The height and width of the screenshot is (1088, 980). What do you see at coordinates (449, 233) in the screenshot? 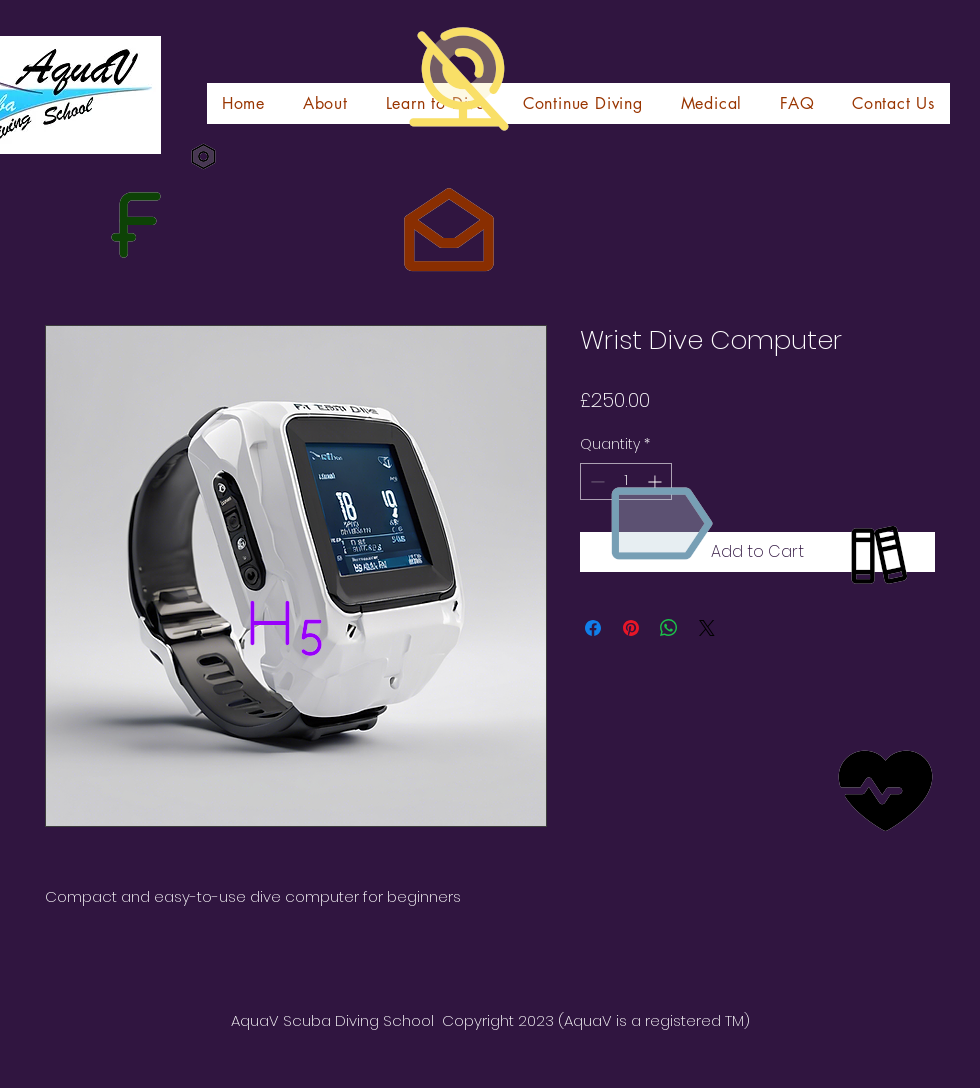
I see `view opened mail or messages` at bounding box center [449, 233].